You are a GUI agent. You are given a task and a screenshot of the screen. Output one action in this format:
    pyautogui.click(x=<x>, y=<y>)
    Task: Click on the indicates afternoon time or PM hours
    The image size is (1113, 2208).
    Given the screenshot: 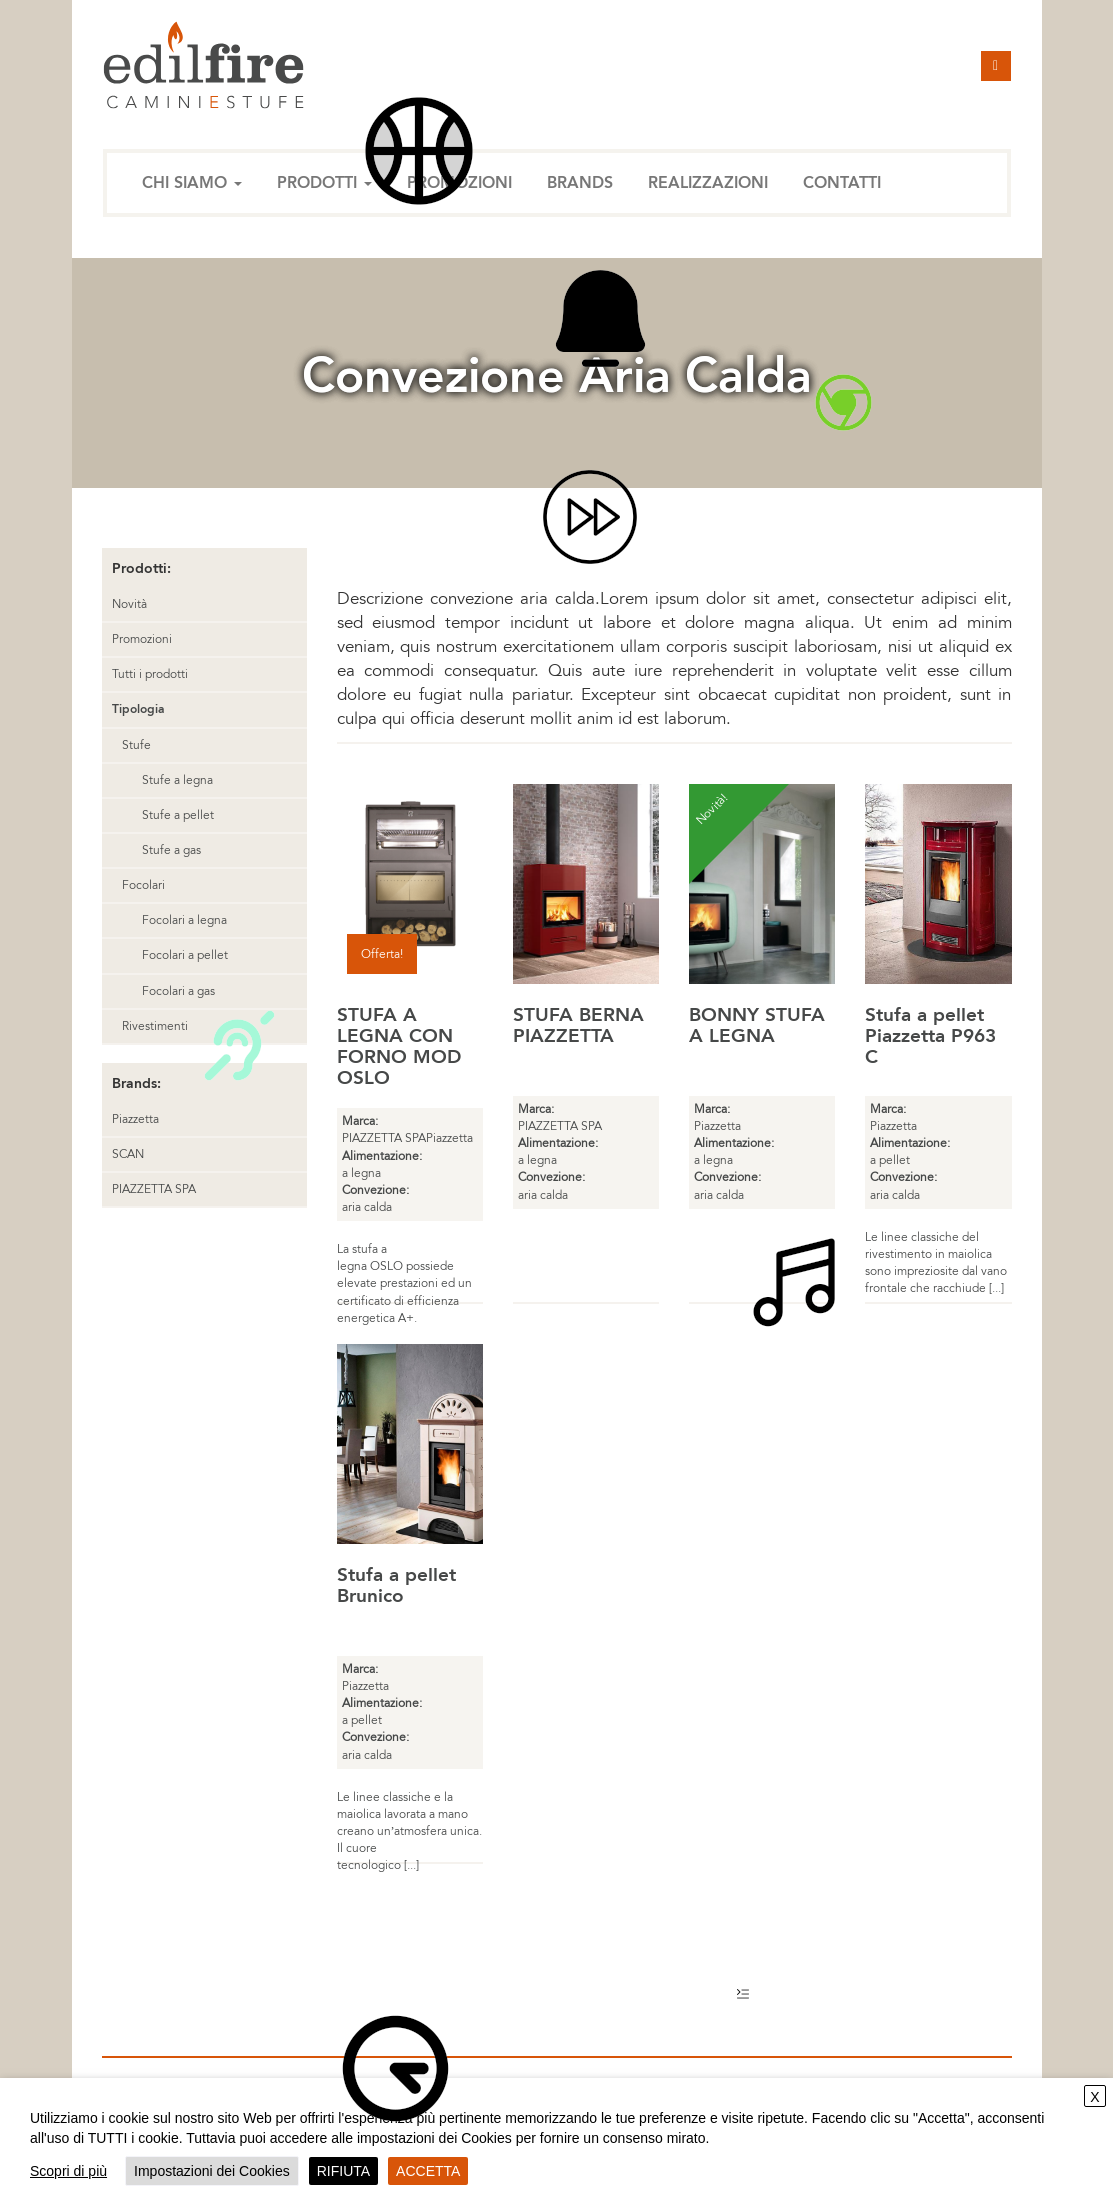 What is the action you would take?
    pyautogui.click(x=395, y=2068)
    